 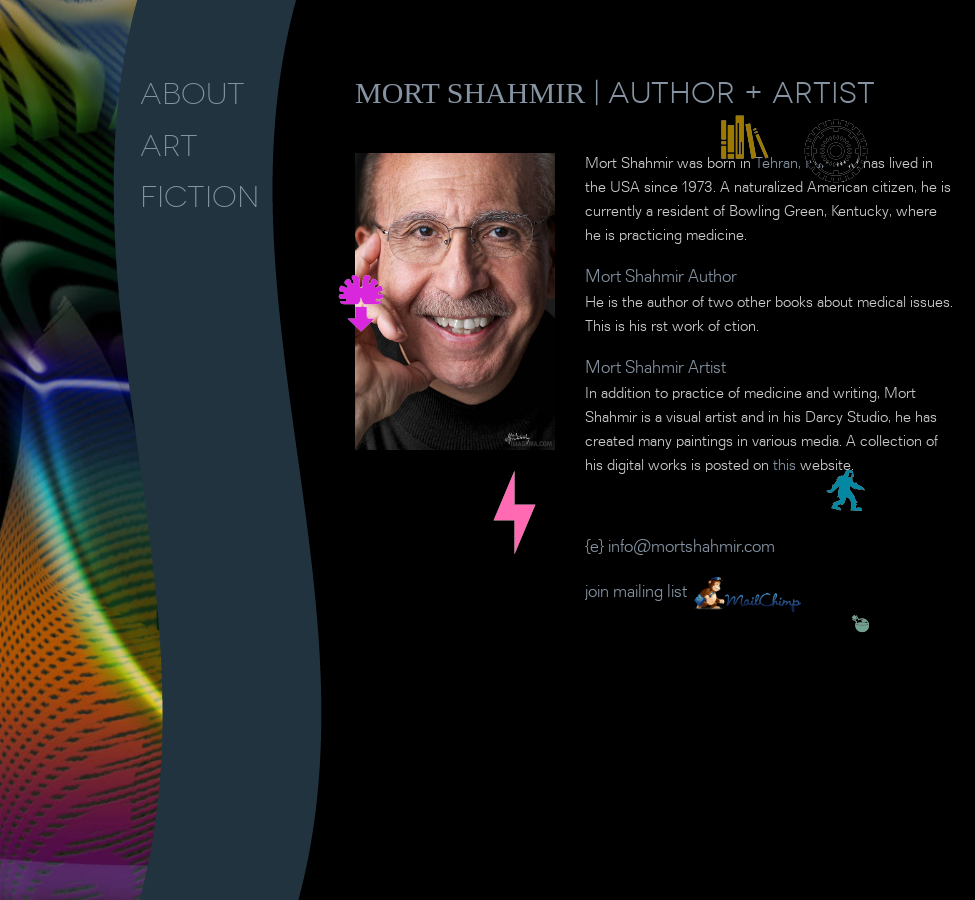 What do you see at coordinates (514, 512) in the screenshot?
I see `indicates electric or battery power` at bounding box center [514, 512].